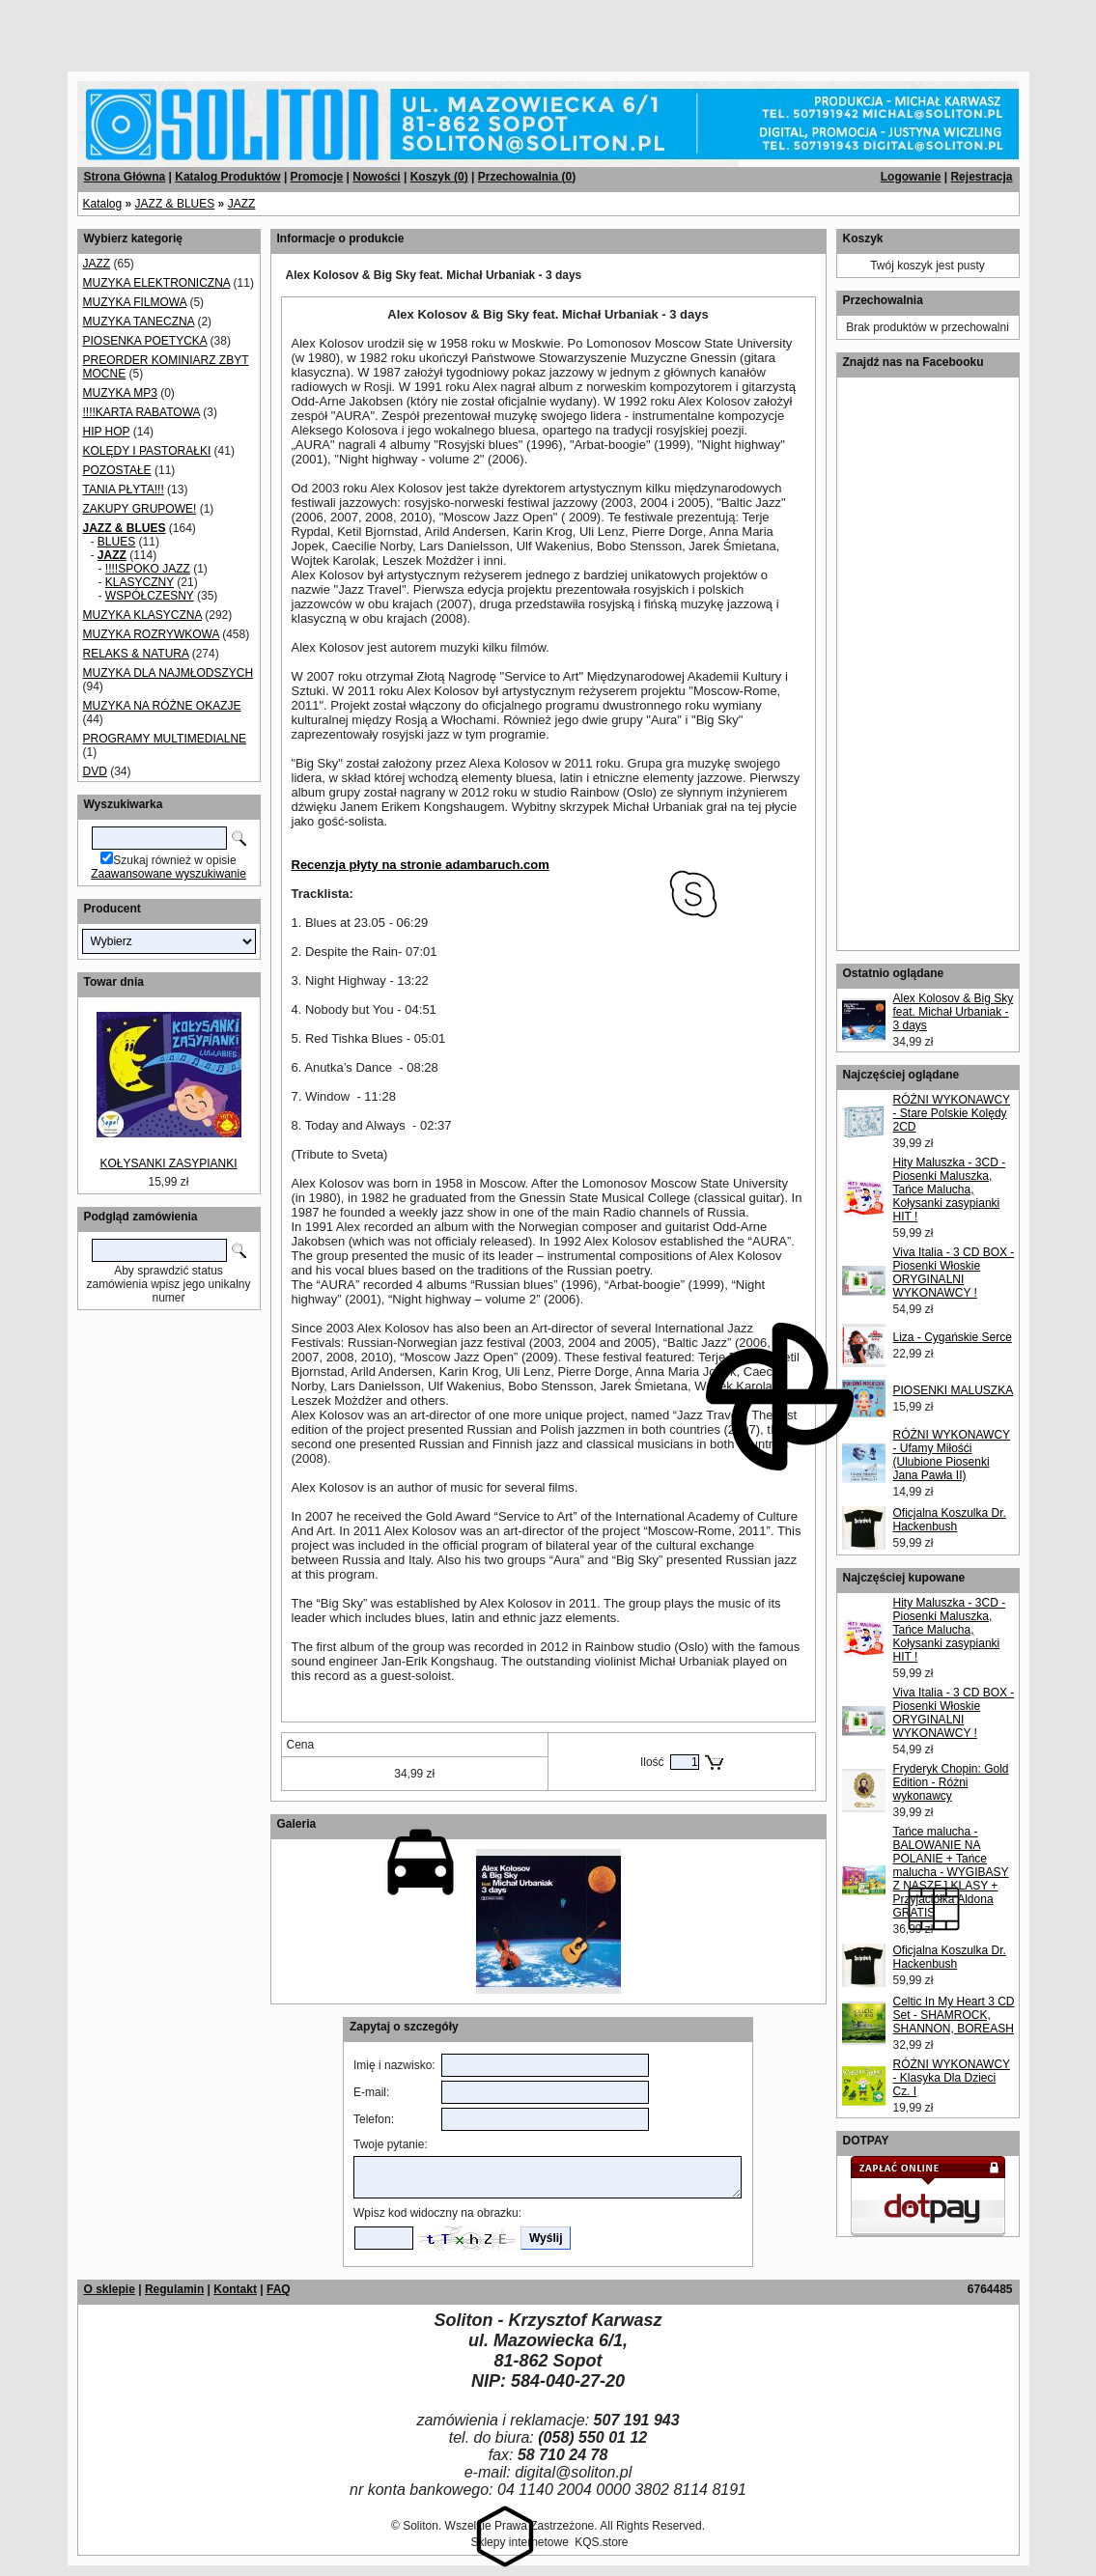  What do you see at coordinates (693, 894) in the screenshot?
I see `open skype app` at bounding box center [693, 894].